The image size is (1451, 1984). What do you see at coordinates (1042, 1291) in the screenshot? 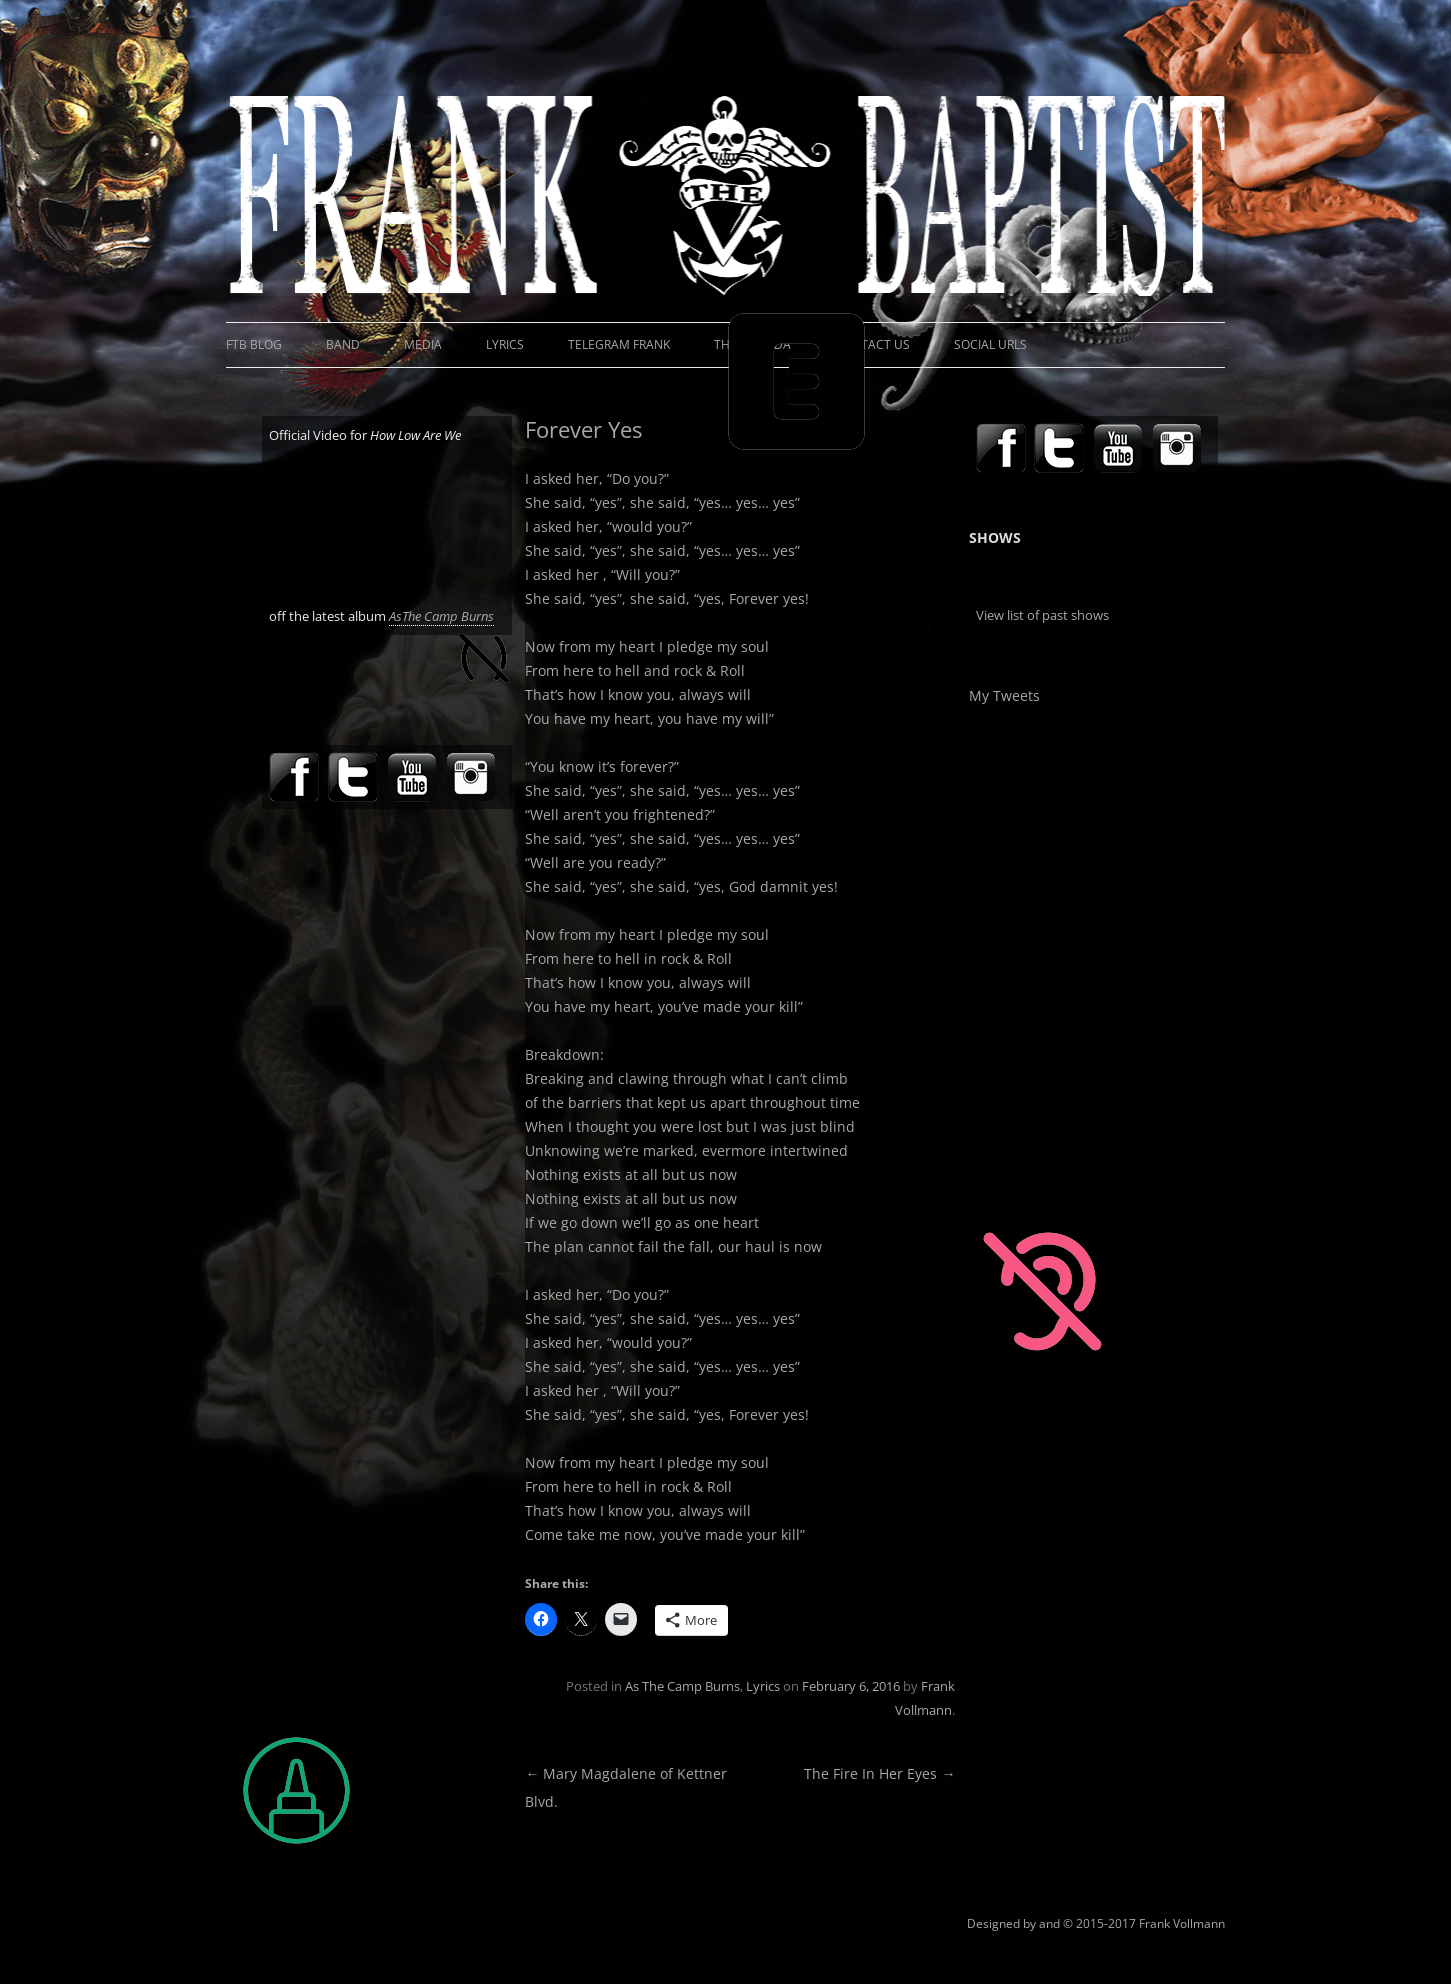
I see `mute audio or disable listening` at bounding box center [1042, 1291].